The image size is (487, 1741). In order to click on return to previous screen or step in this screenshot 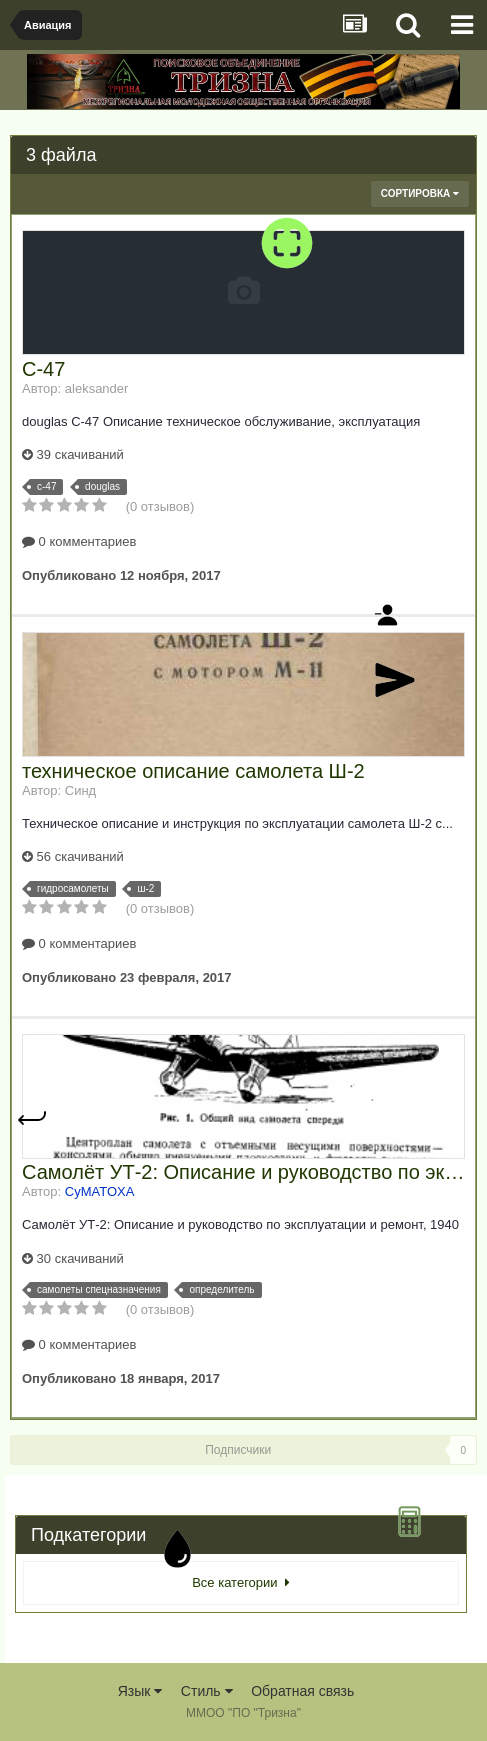, I will do `click(32, 1118)`.